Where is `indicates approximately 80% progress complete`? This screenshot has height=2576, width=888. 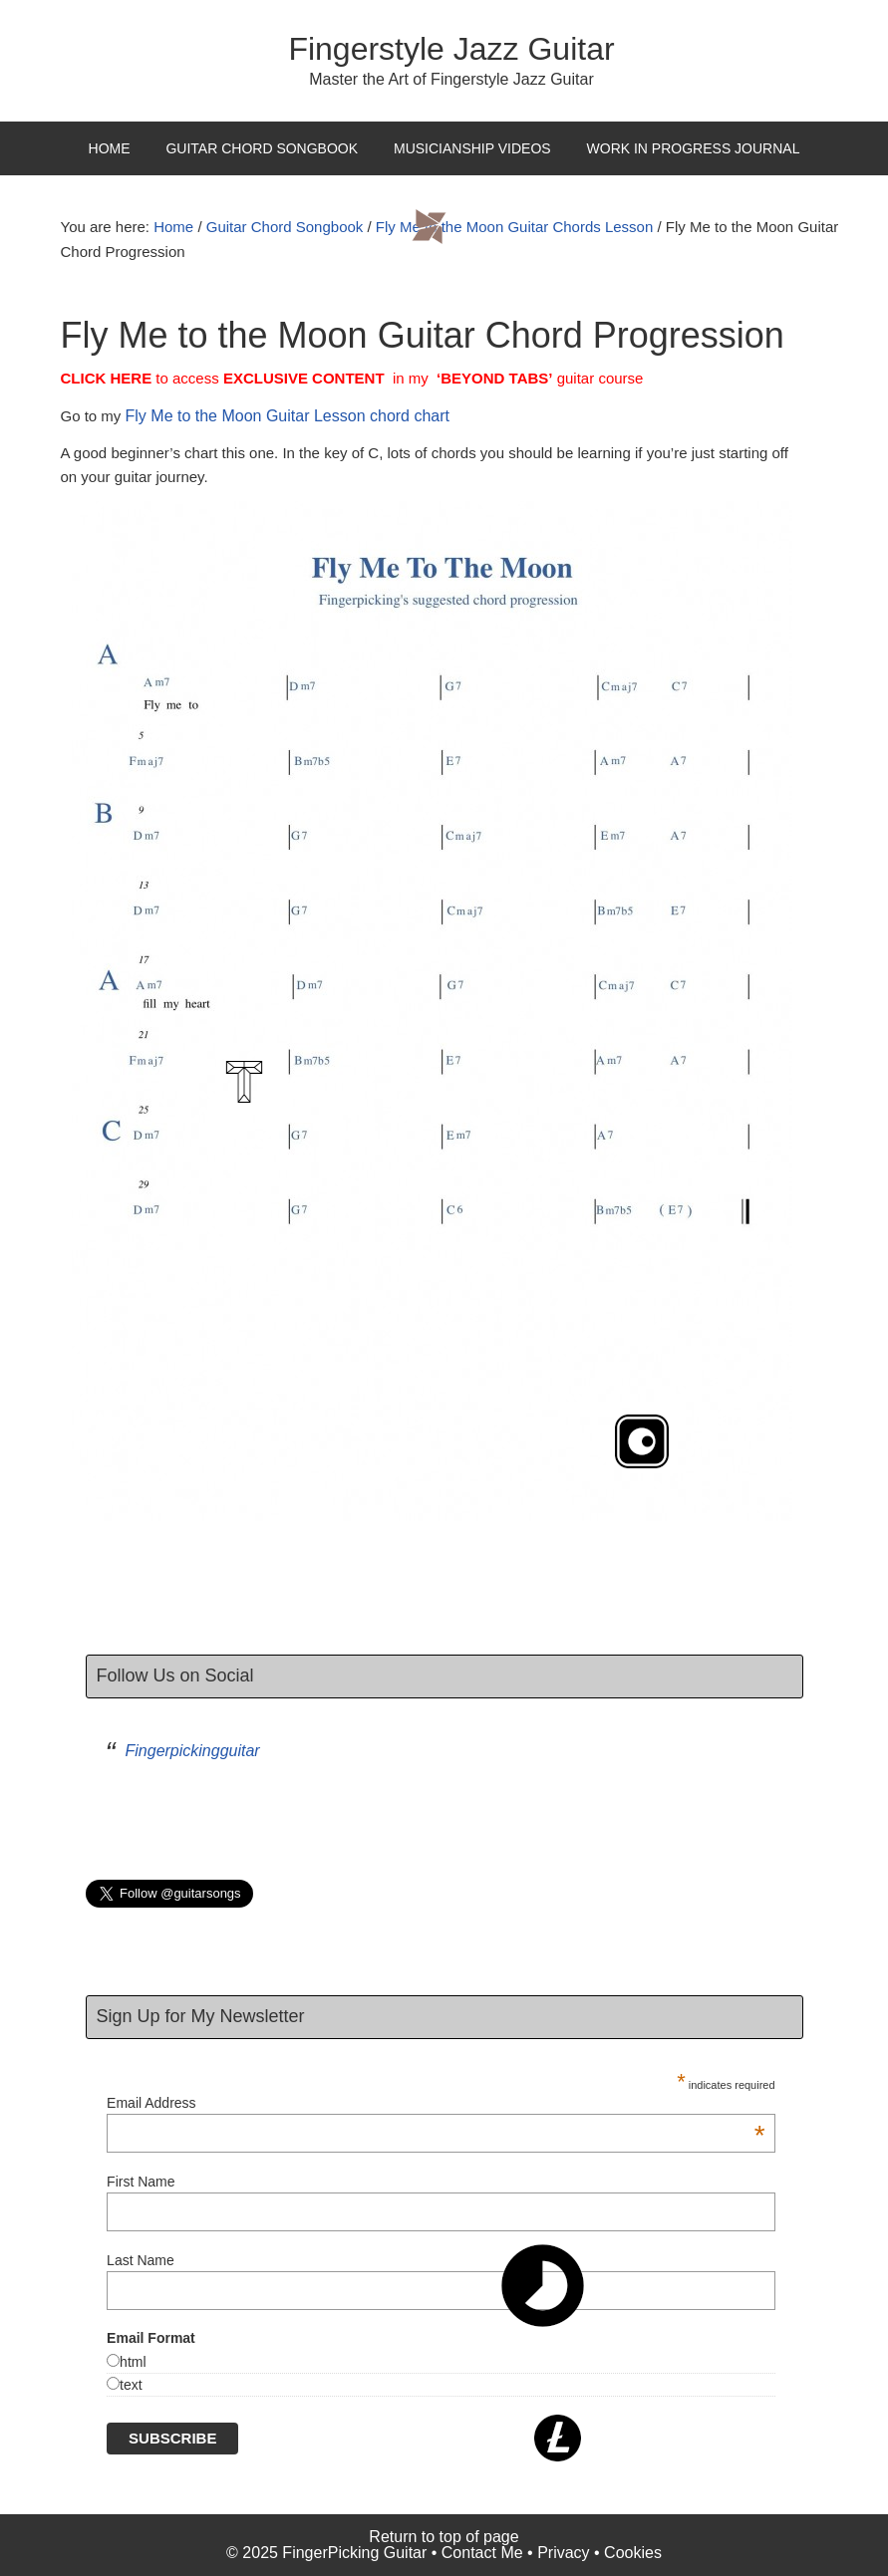 indicates approximately 80% progress complete is located at coordinates (542, 2285).